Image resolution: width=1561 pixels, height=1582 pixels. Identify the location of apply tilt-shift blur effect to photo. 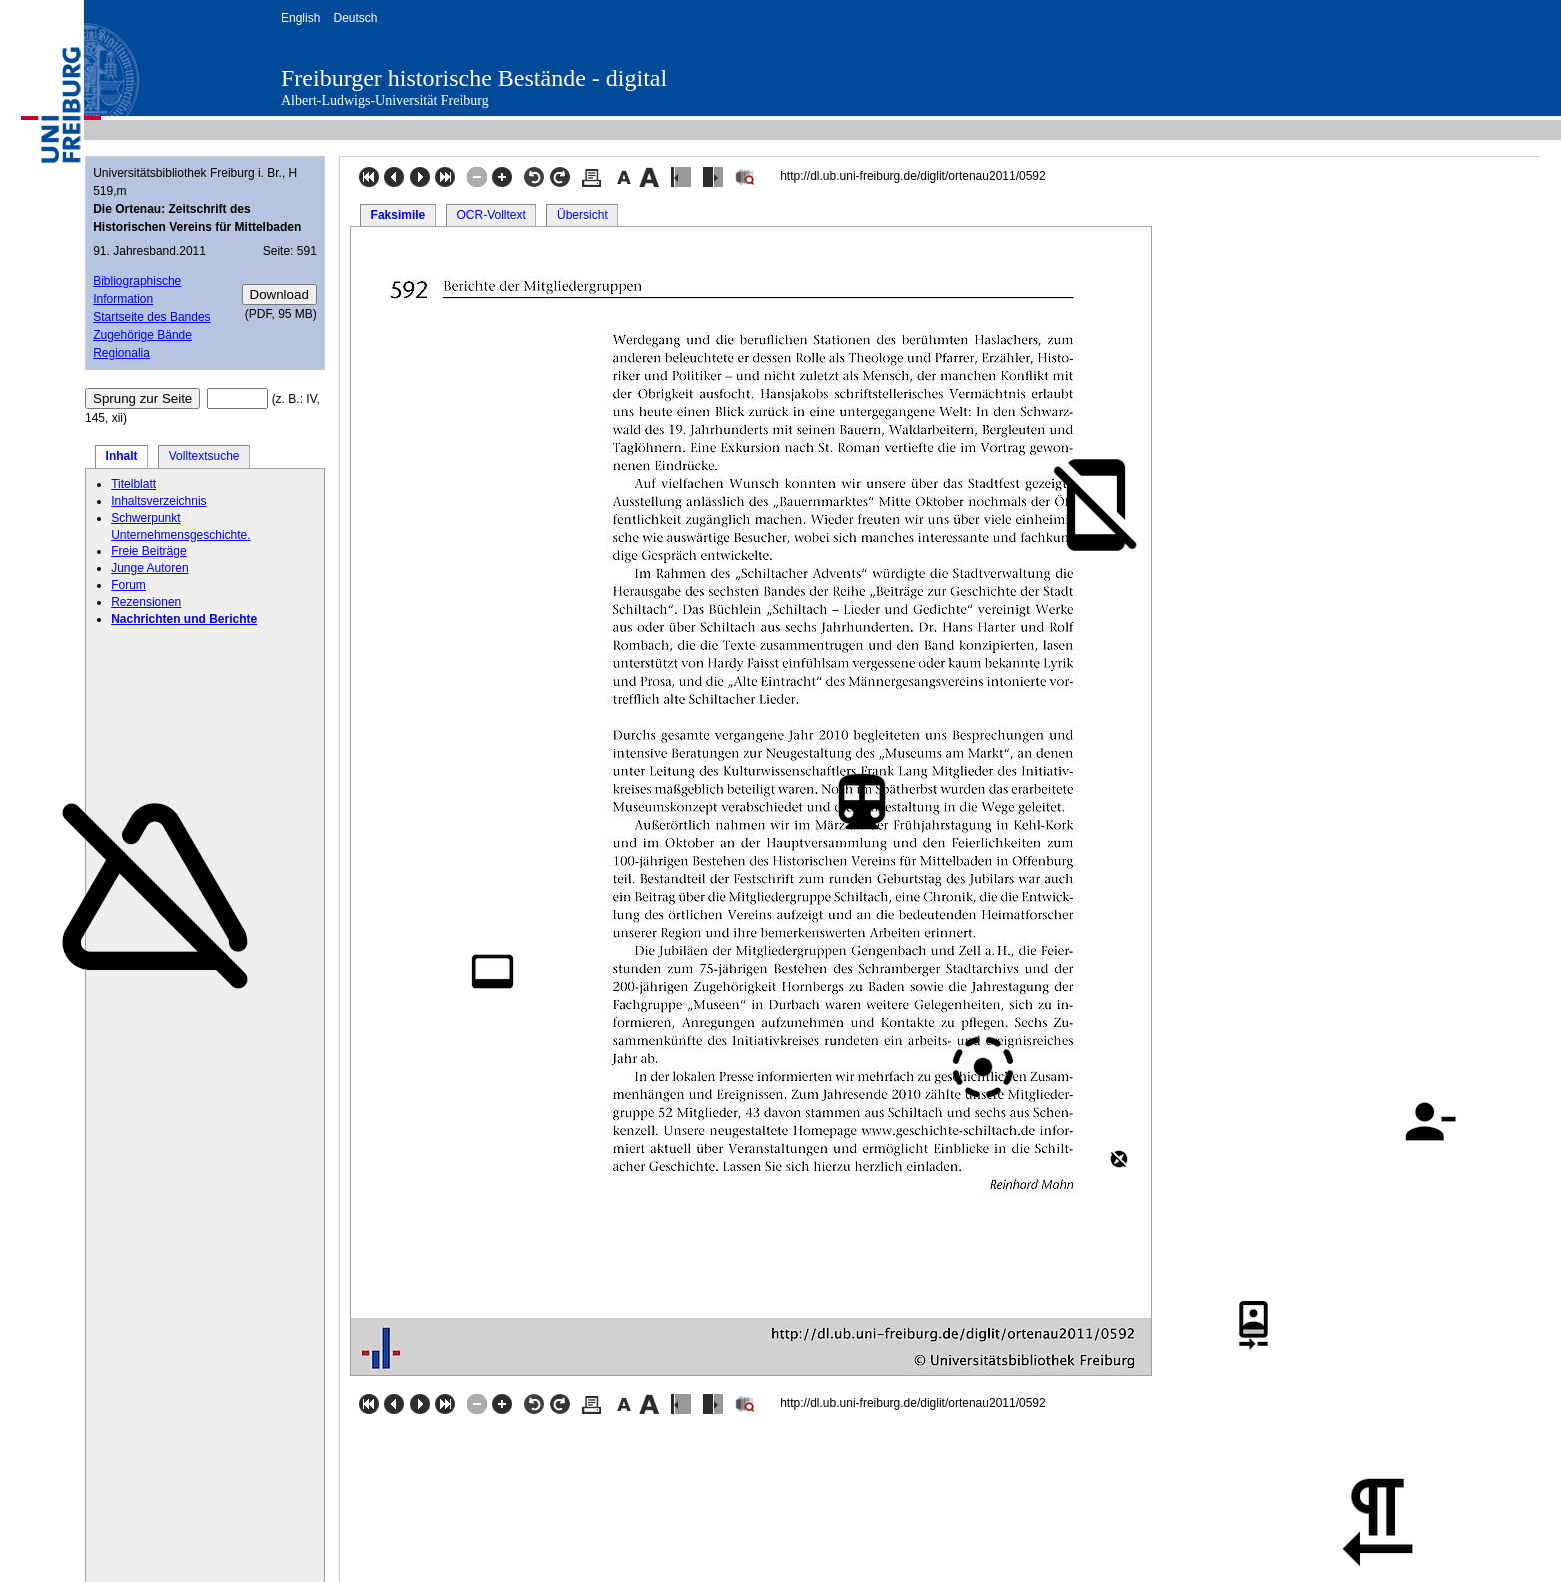
(983, 1067).